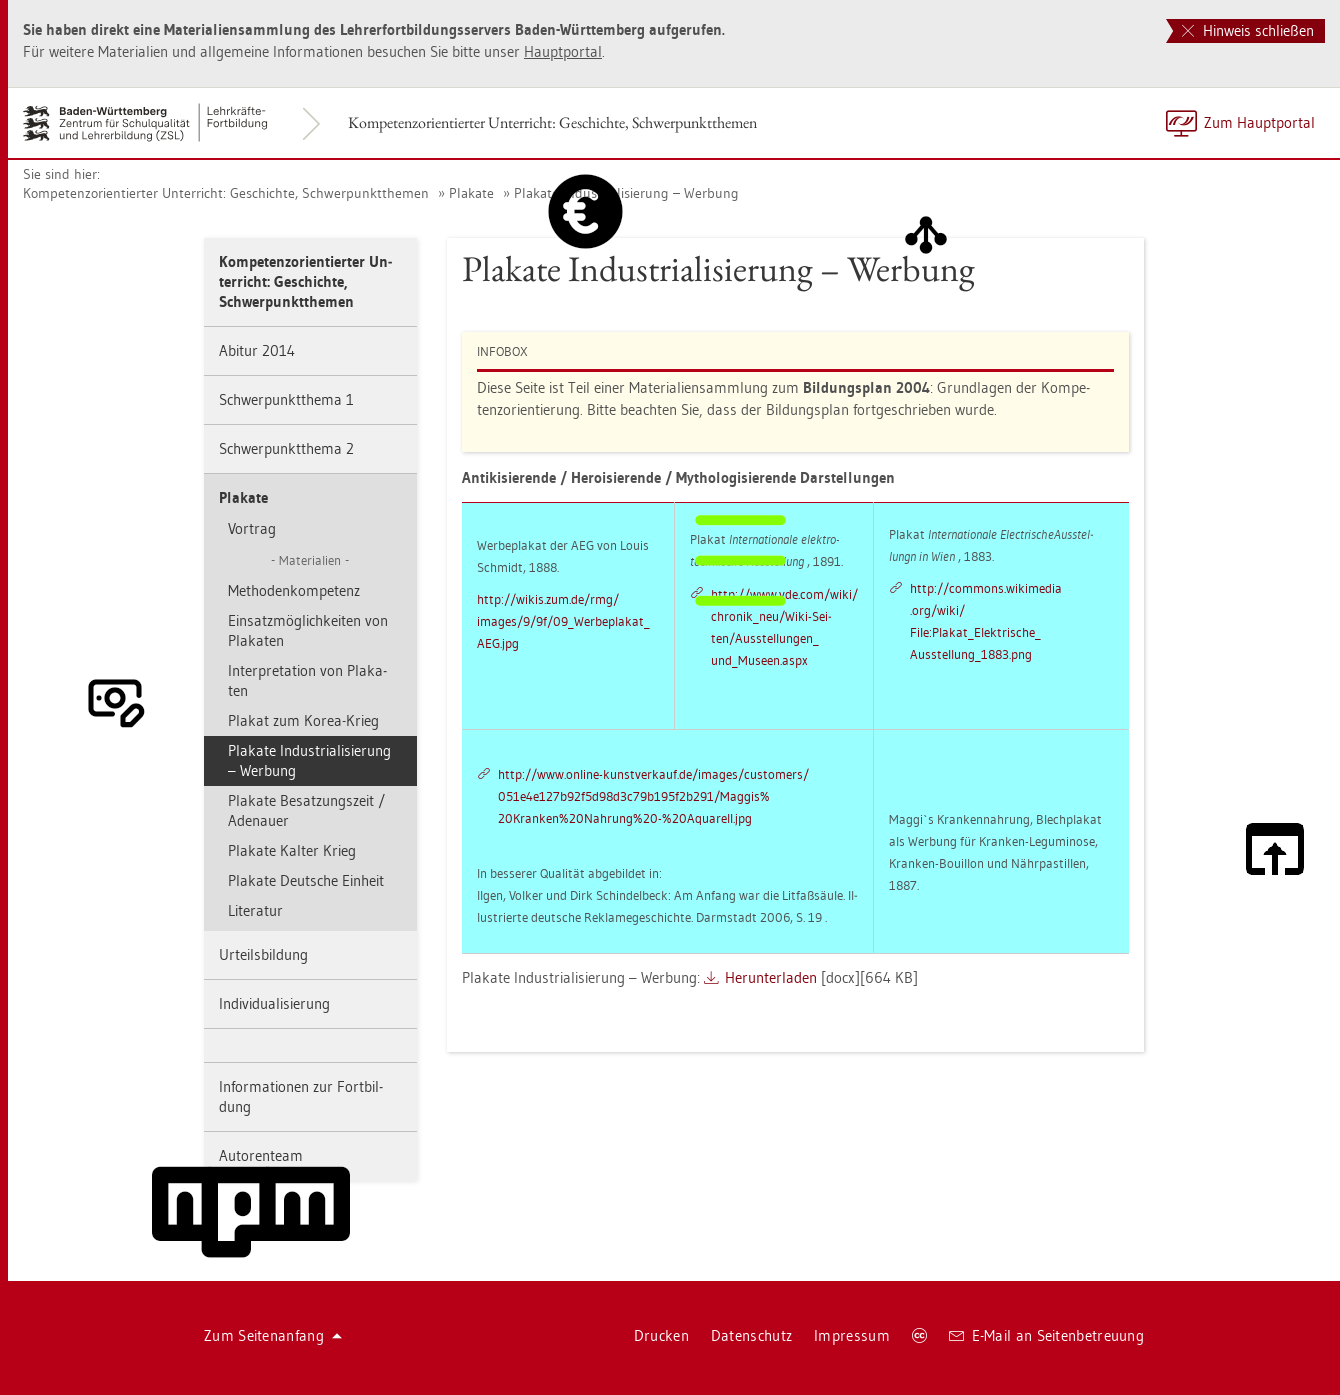 The image size is (1340, 1395). What do you see at coordinates (251, 1208) in the screenshot?
I see `npm package manager logo` at bounding box center [251, 1208].